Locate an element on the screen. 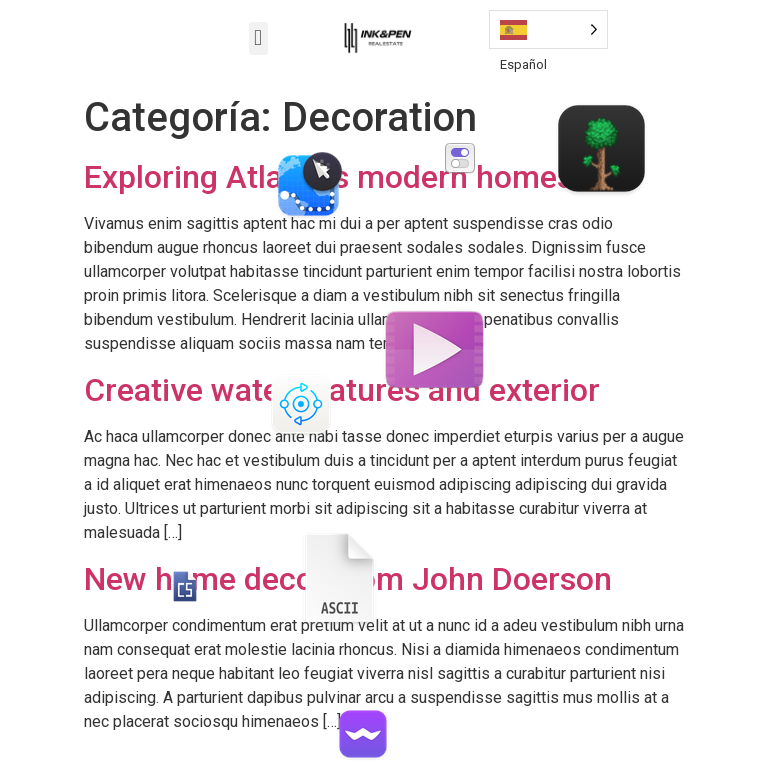 The image size is (768, 780). open ferdium messaging aggregator app is located at coordinates (363, 734).